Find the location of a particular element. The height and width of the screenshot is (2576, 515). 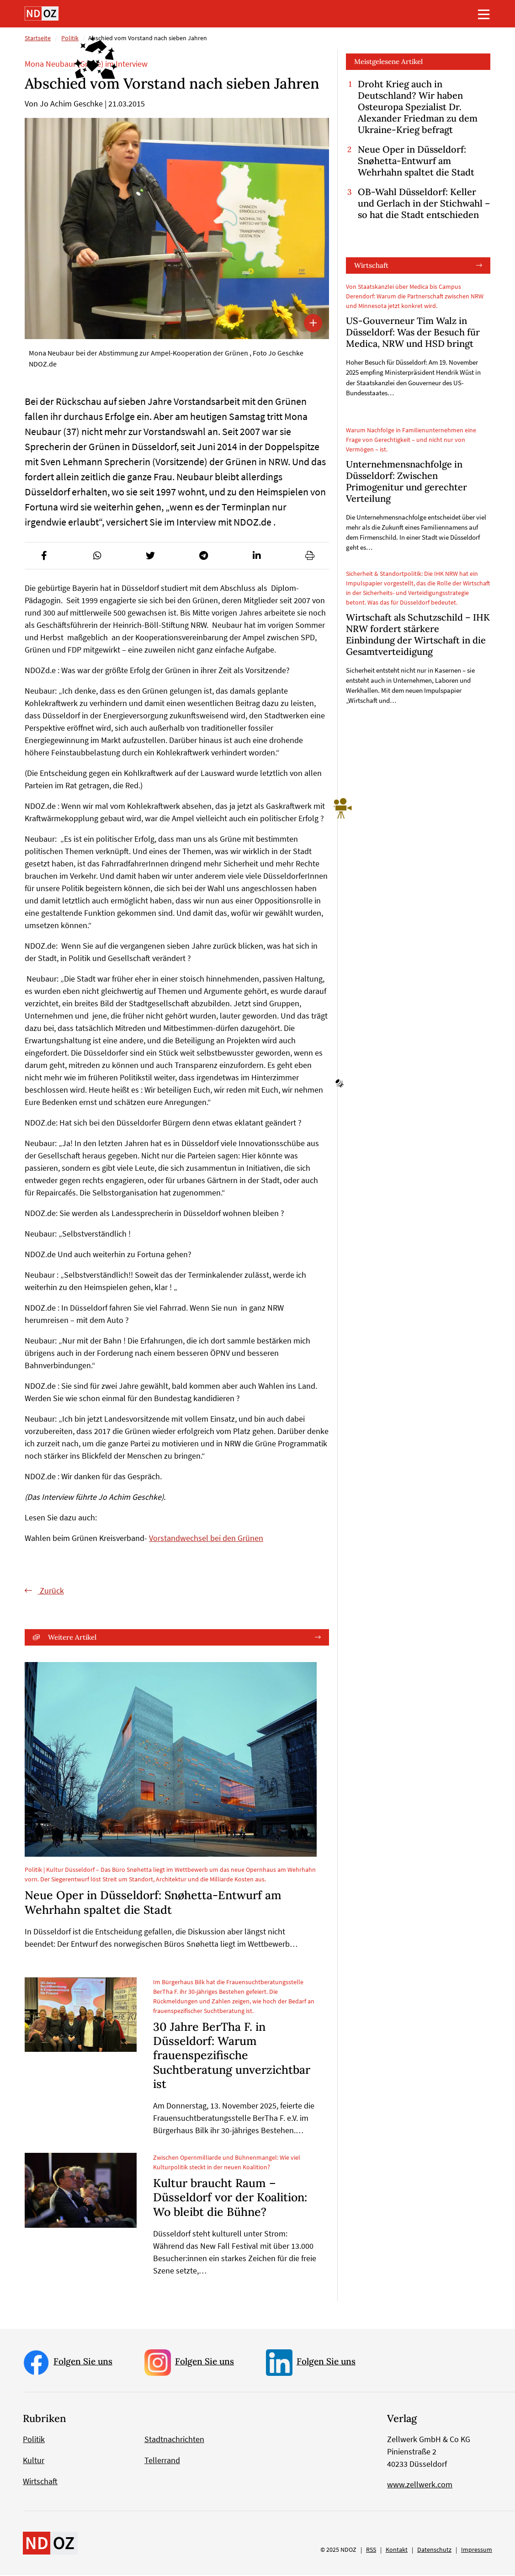

protect or defend eggs in a game is located at coordinates (340, 1084).